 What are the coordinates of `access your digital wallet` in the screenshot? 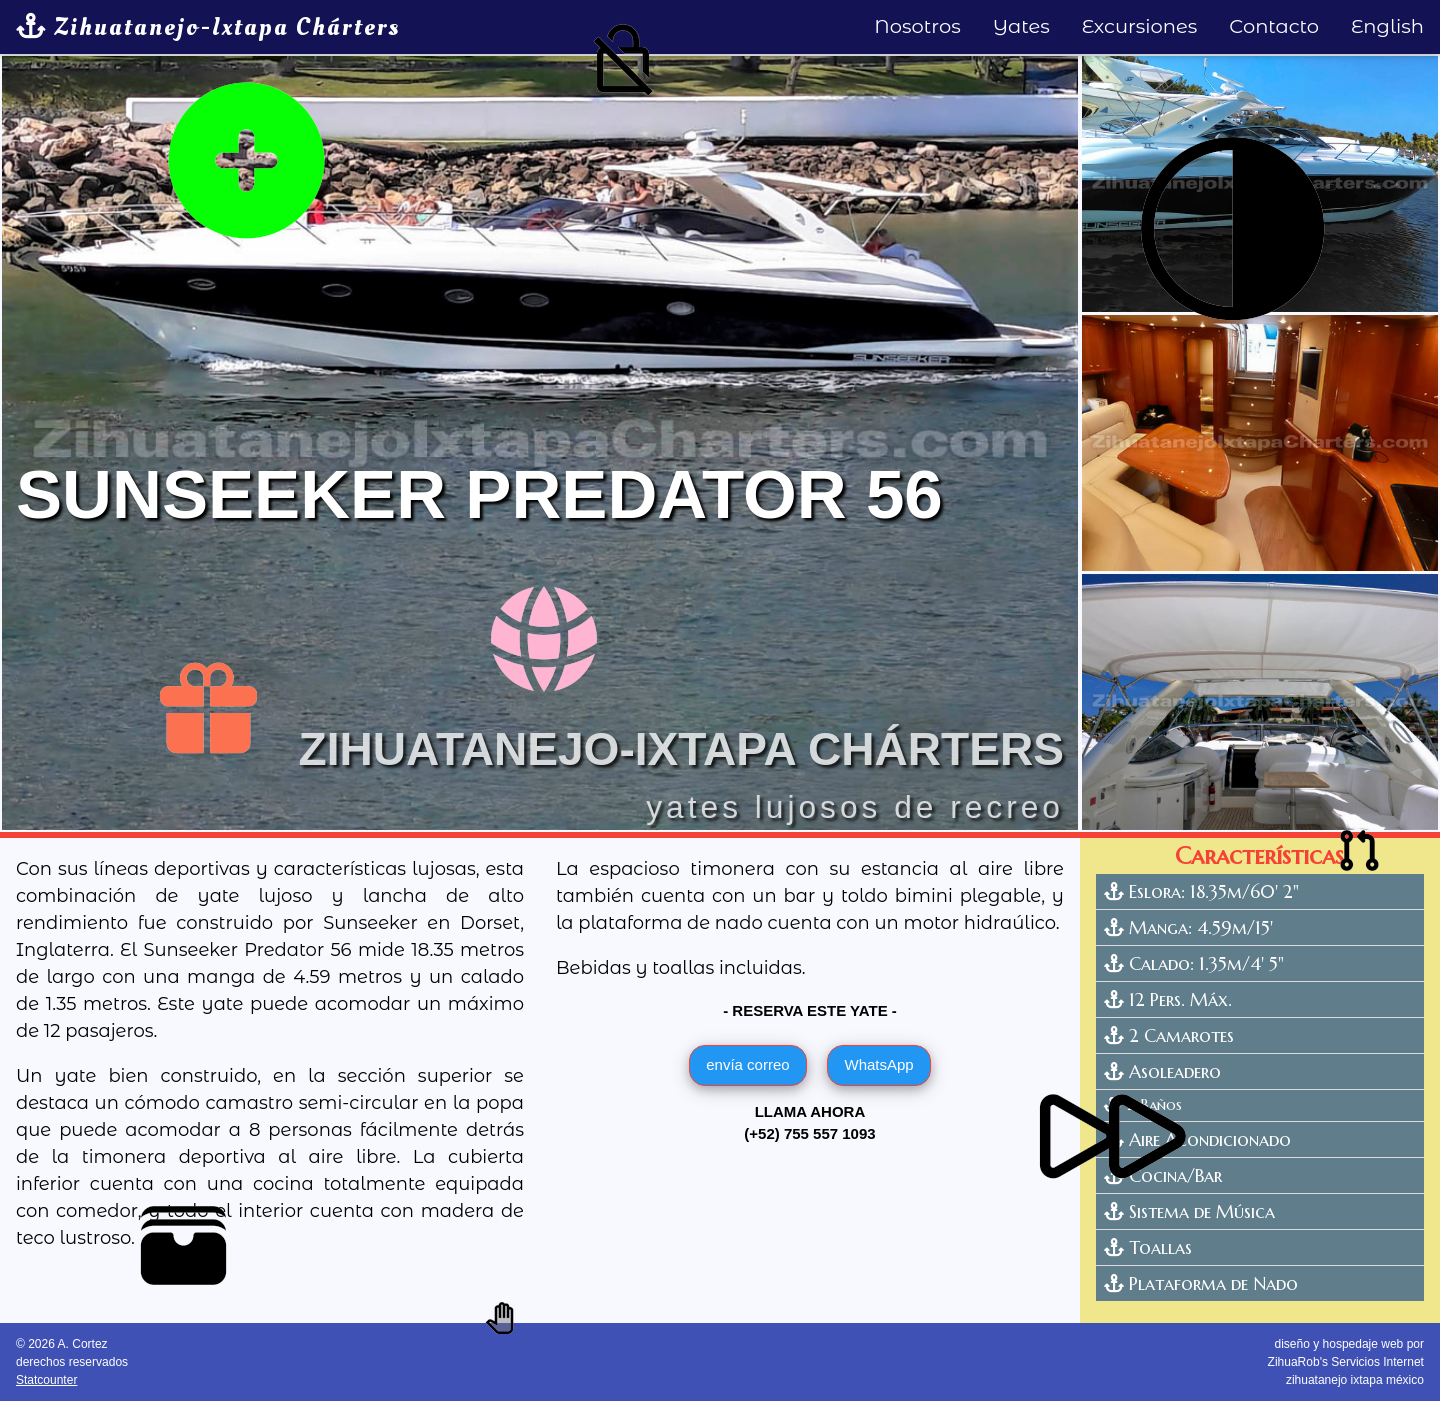 It's located at (183, 1245).